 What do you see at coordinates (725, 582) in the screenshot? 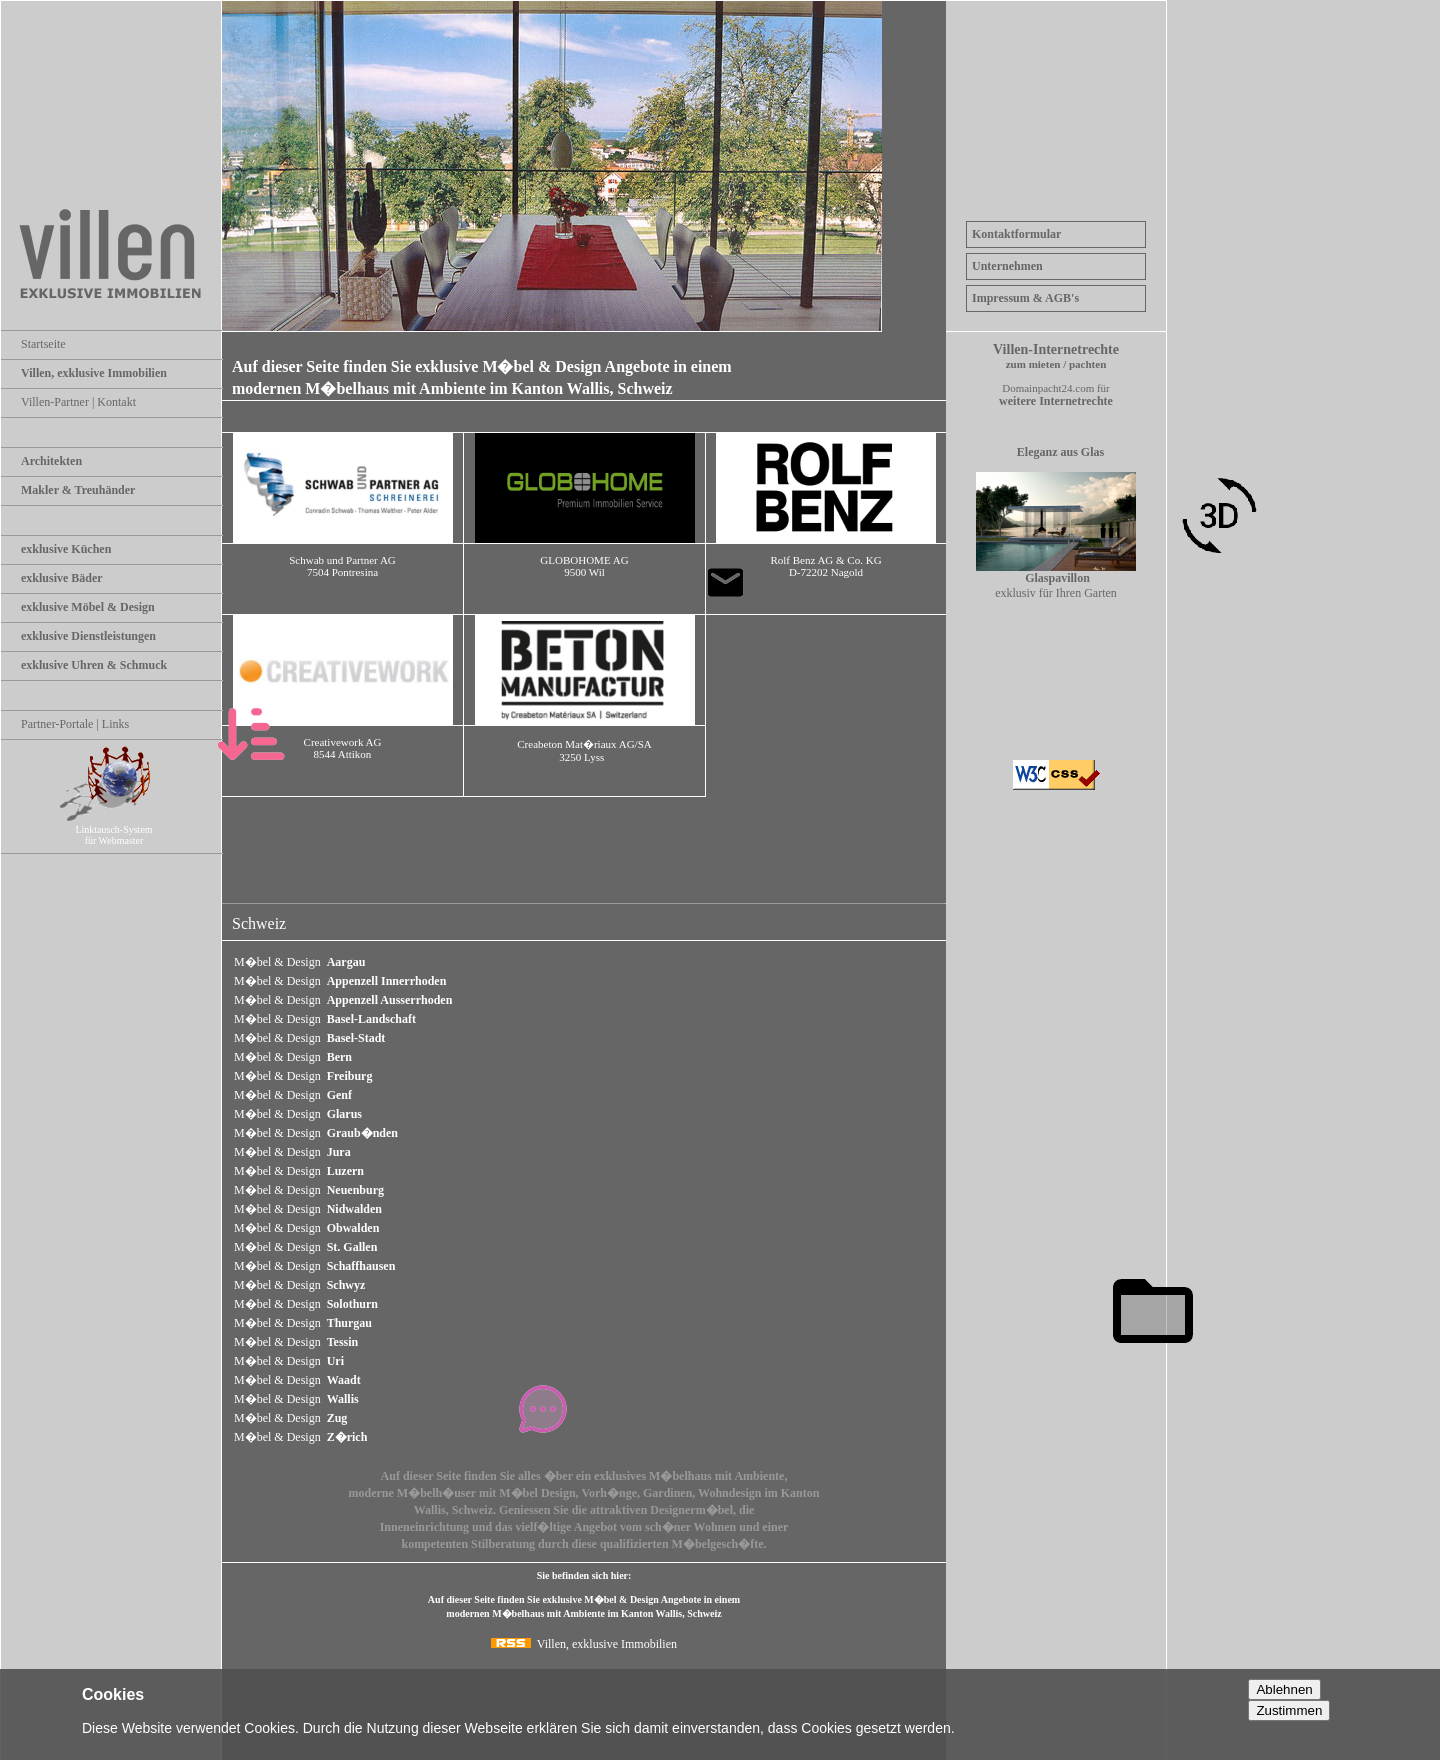
I see `open your inbox or email messages` at bounding box center [725, 582].